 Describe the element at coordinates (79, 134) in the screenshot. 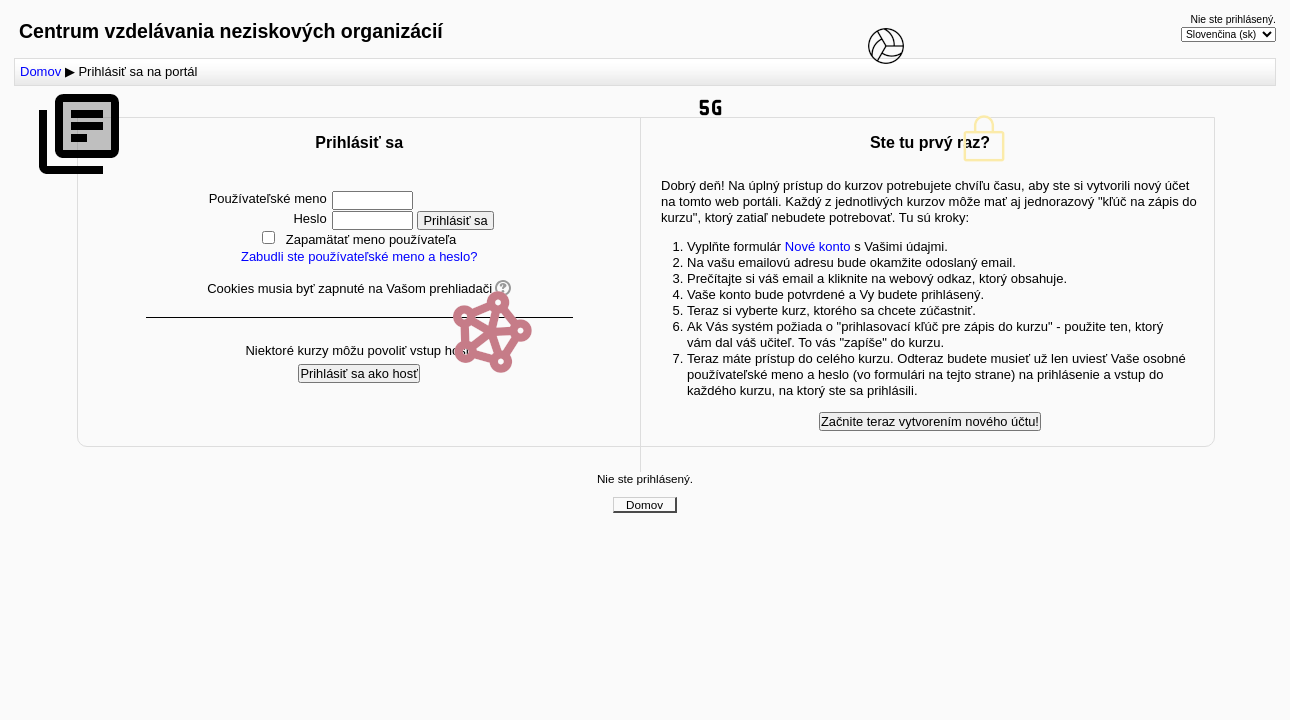

I see `access your library or reading list` at that location.